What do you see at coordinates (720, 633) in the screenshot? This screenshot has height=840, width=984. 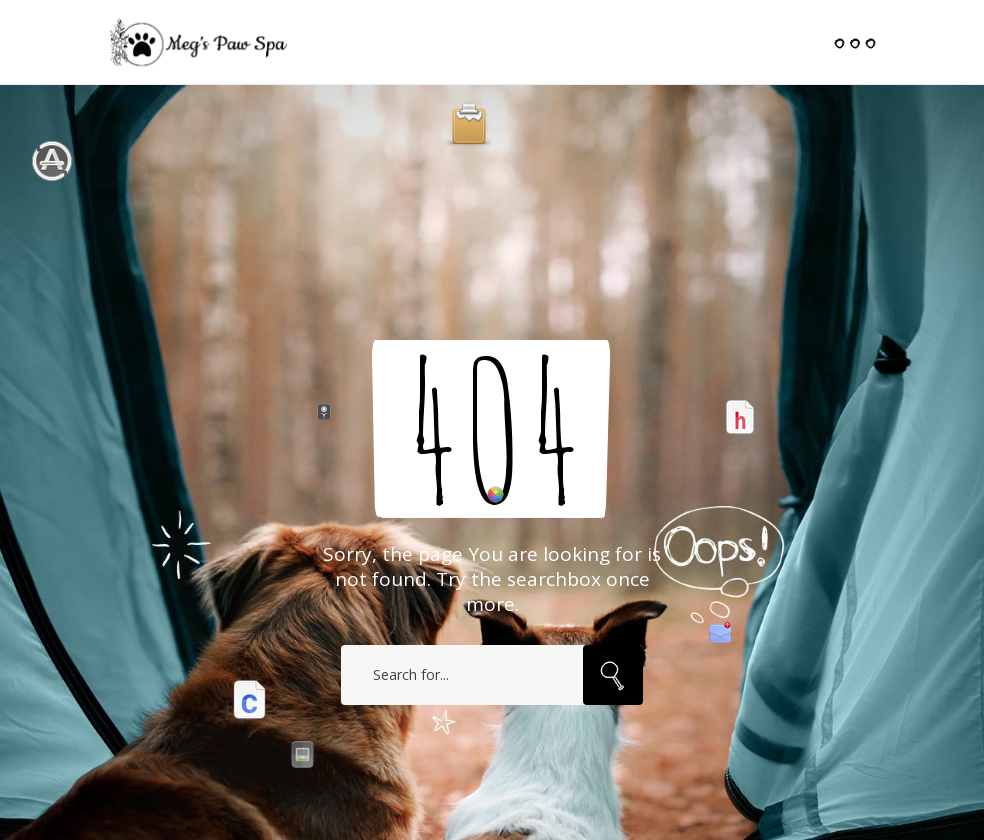 I see `send an email message` at bounding box center [720, 633].